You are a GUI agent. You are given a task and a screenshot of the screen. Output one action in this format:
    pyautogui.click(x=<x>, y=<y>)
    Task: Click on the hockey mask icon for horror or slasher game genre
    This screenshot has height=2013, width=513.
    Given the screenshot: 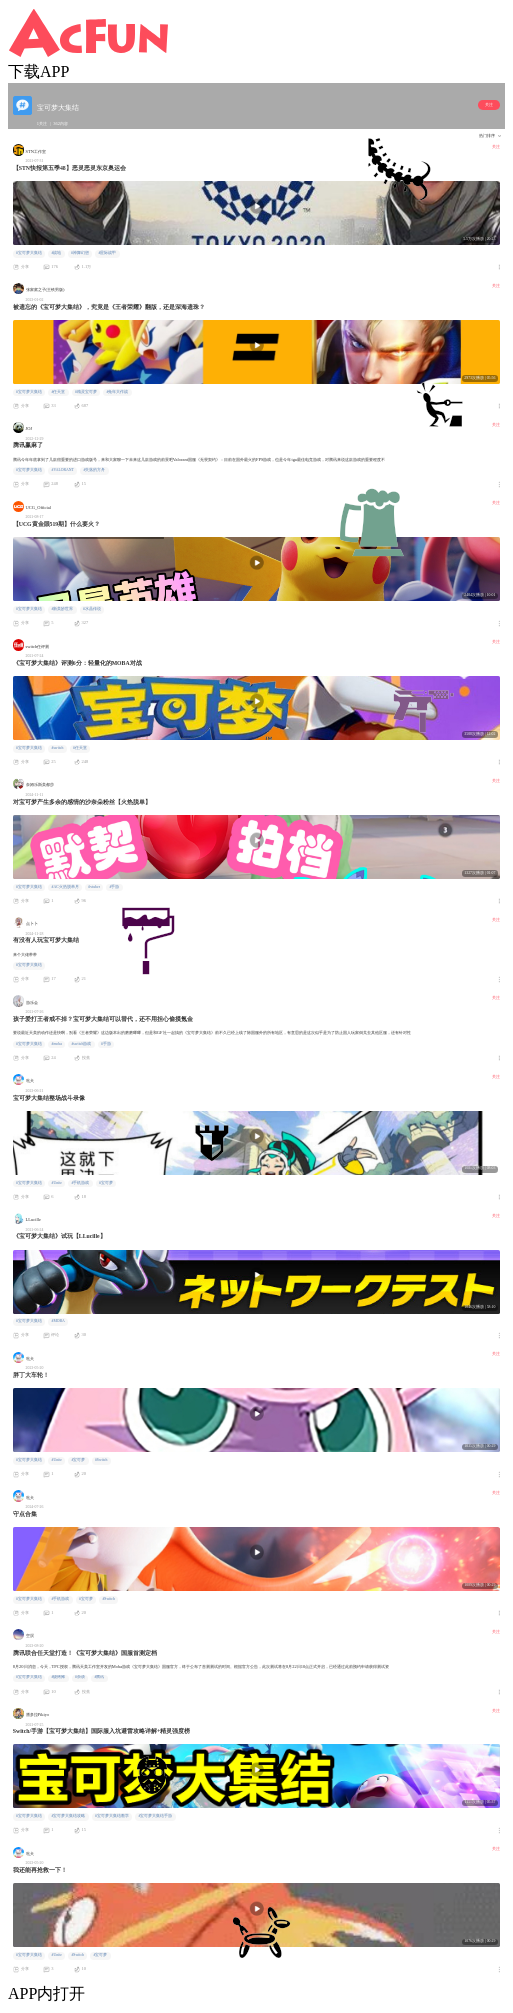 What is the action you would take?
    pyautogui.click(x=152, y=1775)
    